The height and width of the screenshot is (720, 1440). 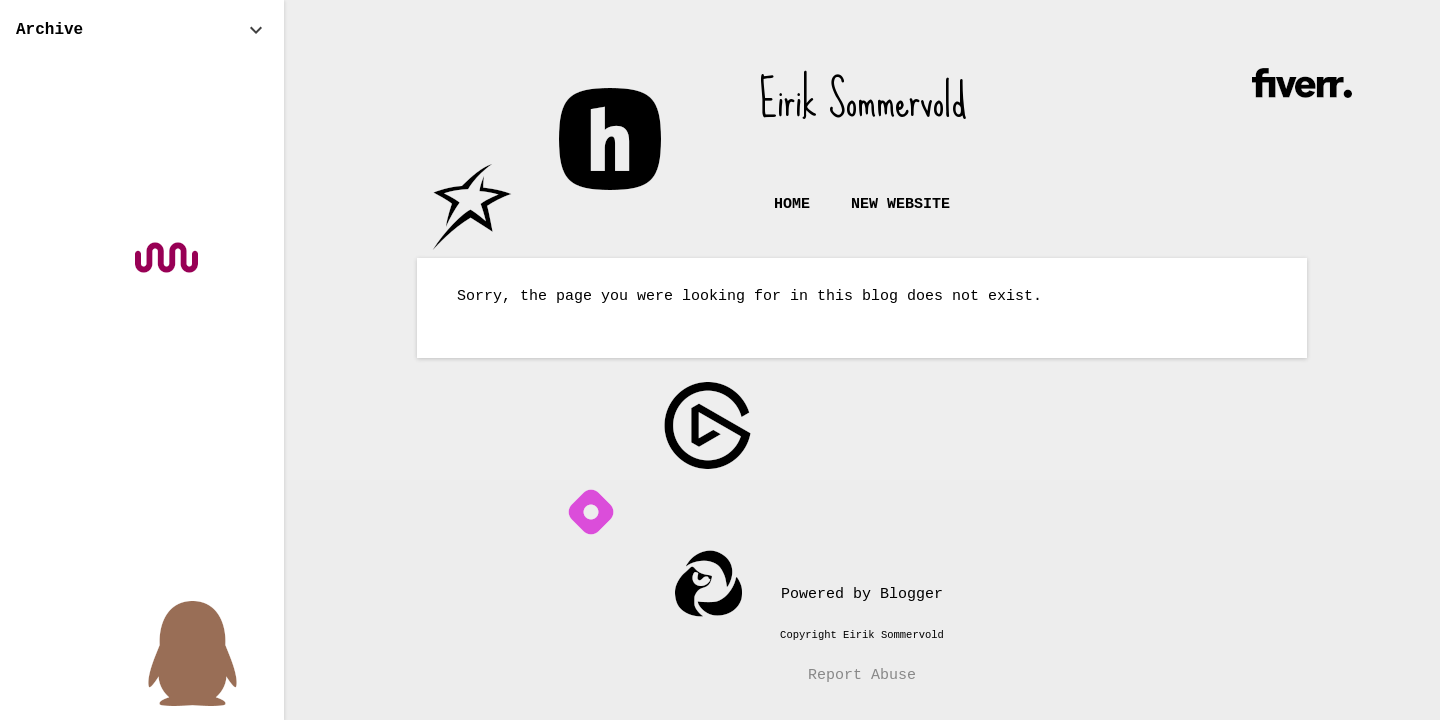 What do you see at coordinates (166, 257) in the screenshot?
I see `visit kununu employer review platform` at bounding box center [166, 257].